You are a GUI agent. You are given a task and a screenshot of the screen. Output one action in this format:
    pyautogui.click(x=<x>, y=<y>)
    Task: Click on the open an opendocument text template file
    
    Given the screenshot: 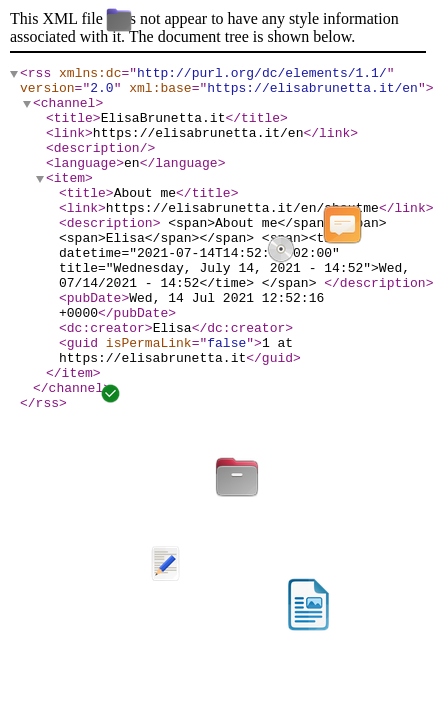 What is the action you would take?
    pyautogui.click(x=308, y=604)
    